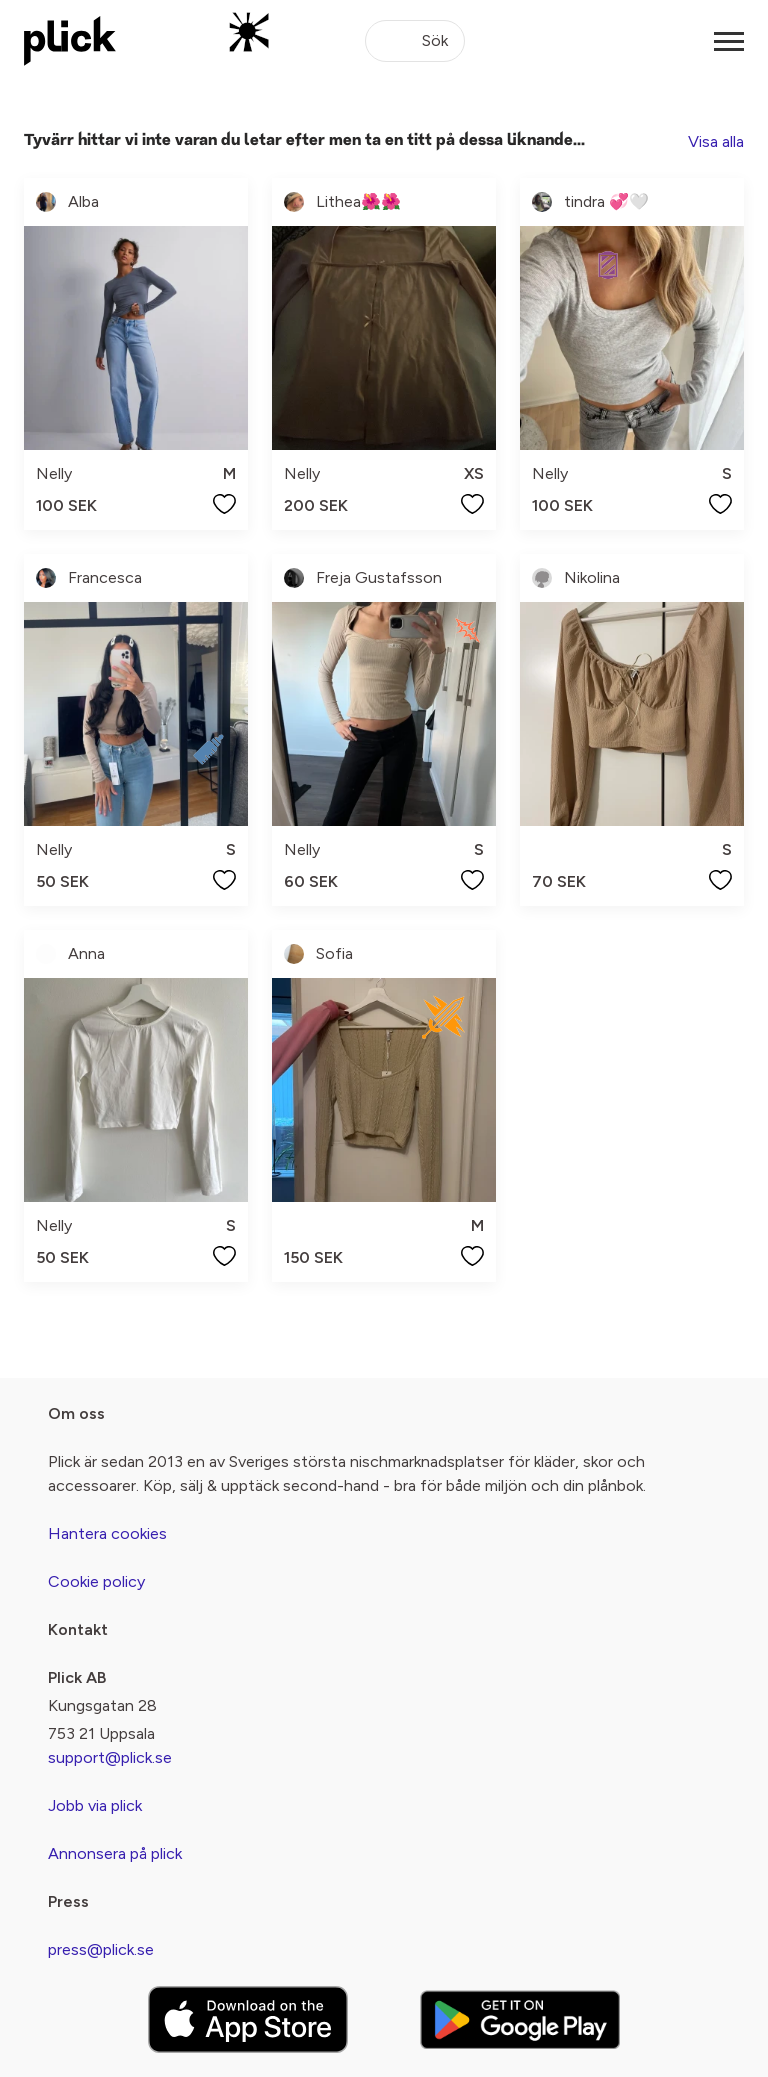 The height and width of the screenshot is (2077, 768). Describe the element at coordinates (208, 749) in the screenshot. I see `track baby feeding schedule` at that location.